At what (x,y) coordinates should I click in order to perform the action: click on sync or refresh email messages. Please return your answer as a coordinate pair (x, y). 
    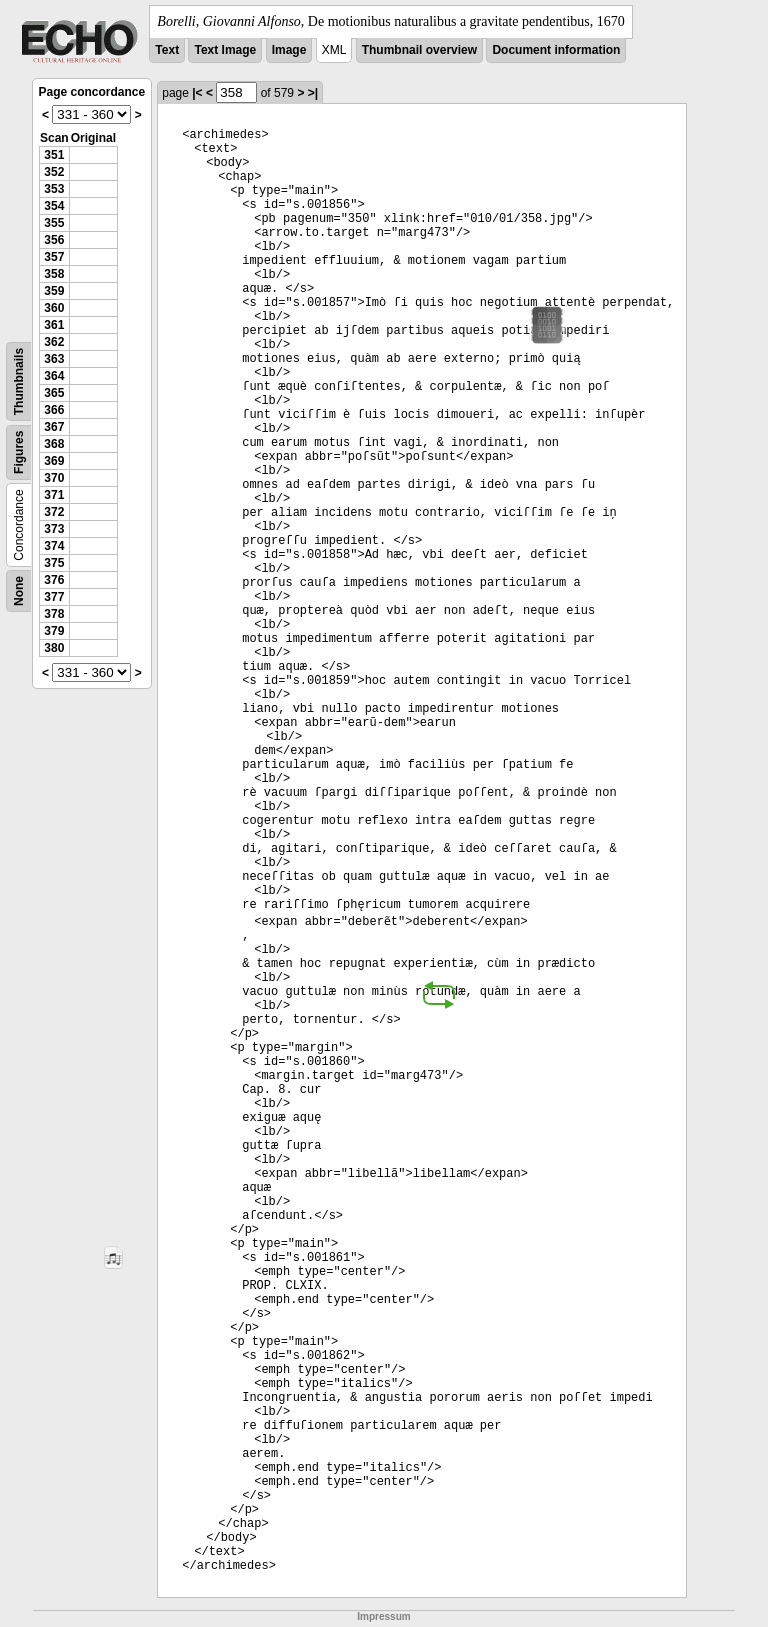
    Looking at the image, I should click on (439, 995).